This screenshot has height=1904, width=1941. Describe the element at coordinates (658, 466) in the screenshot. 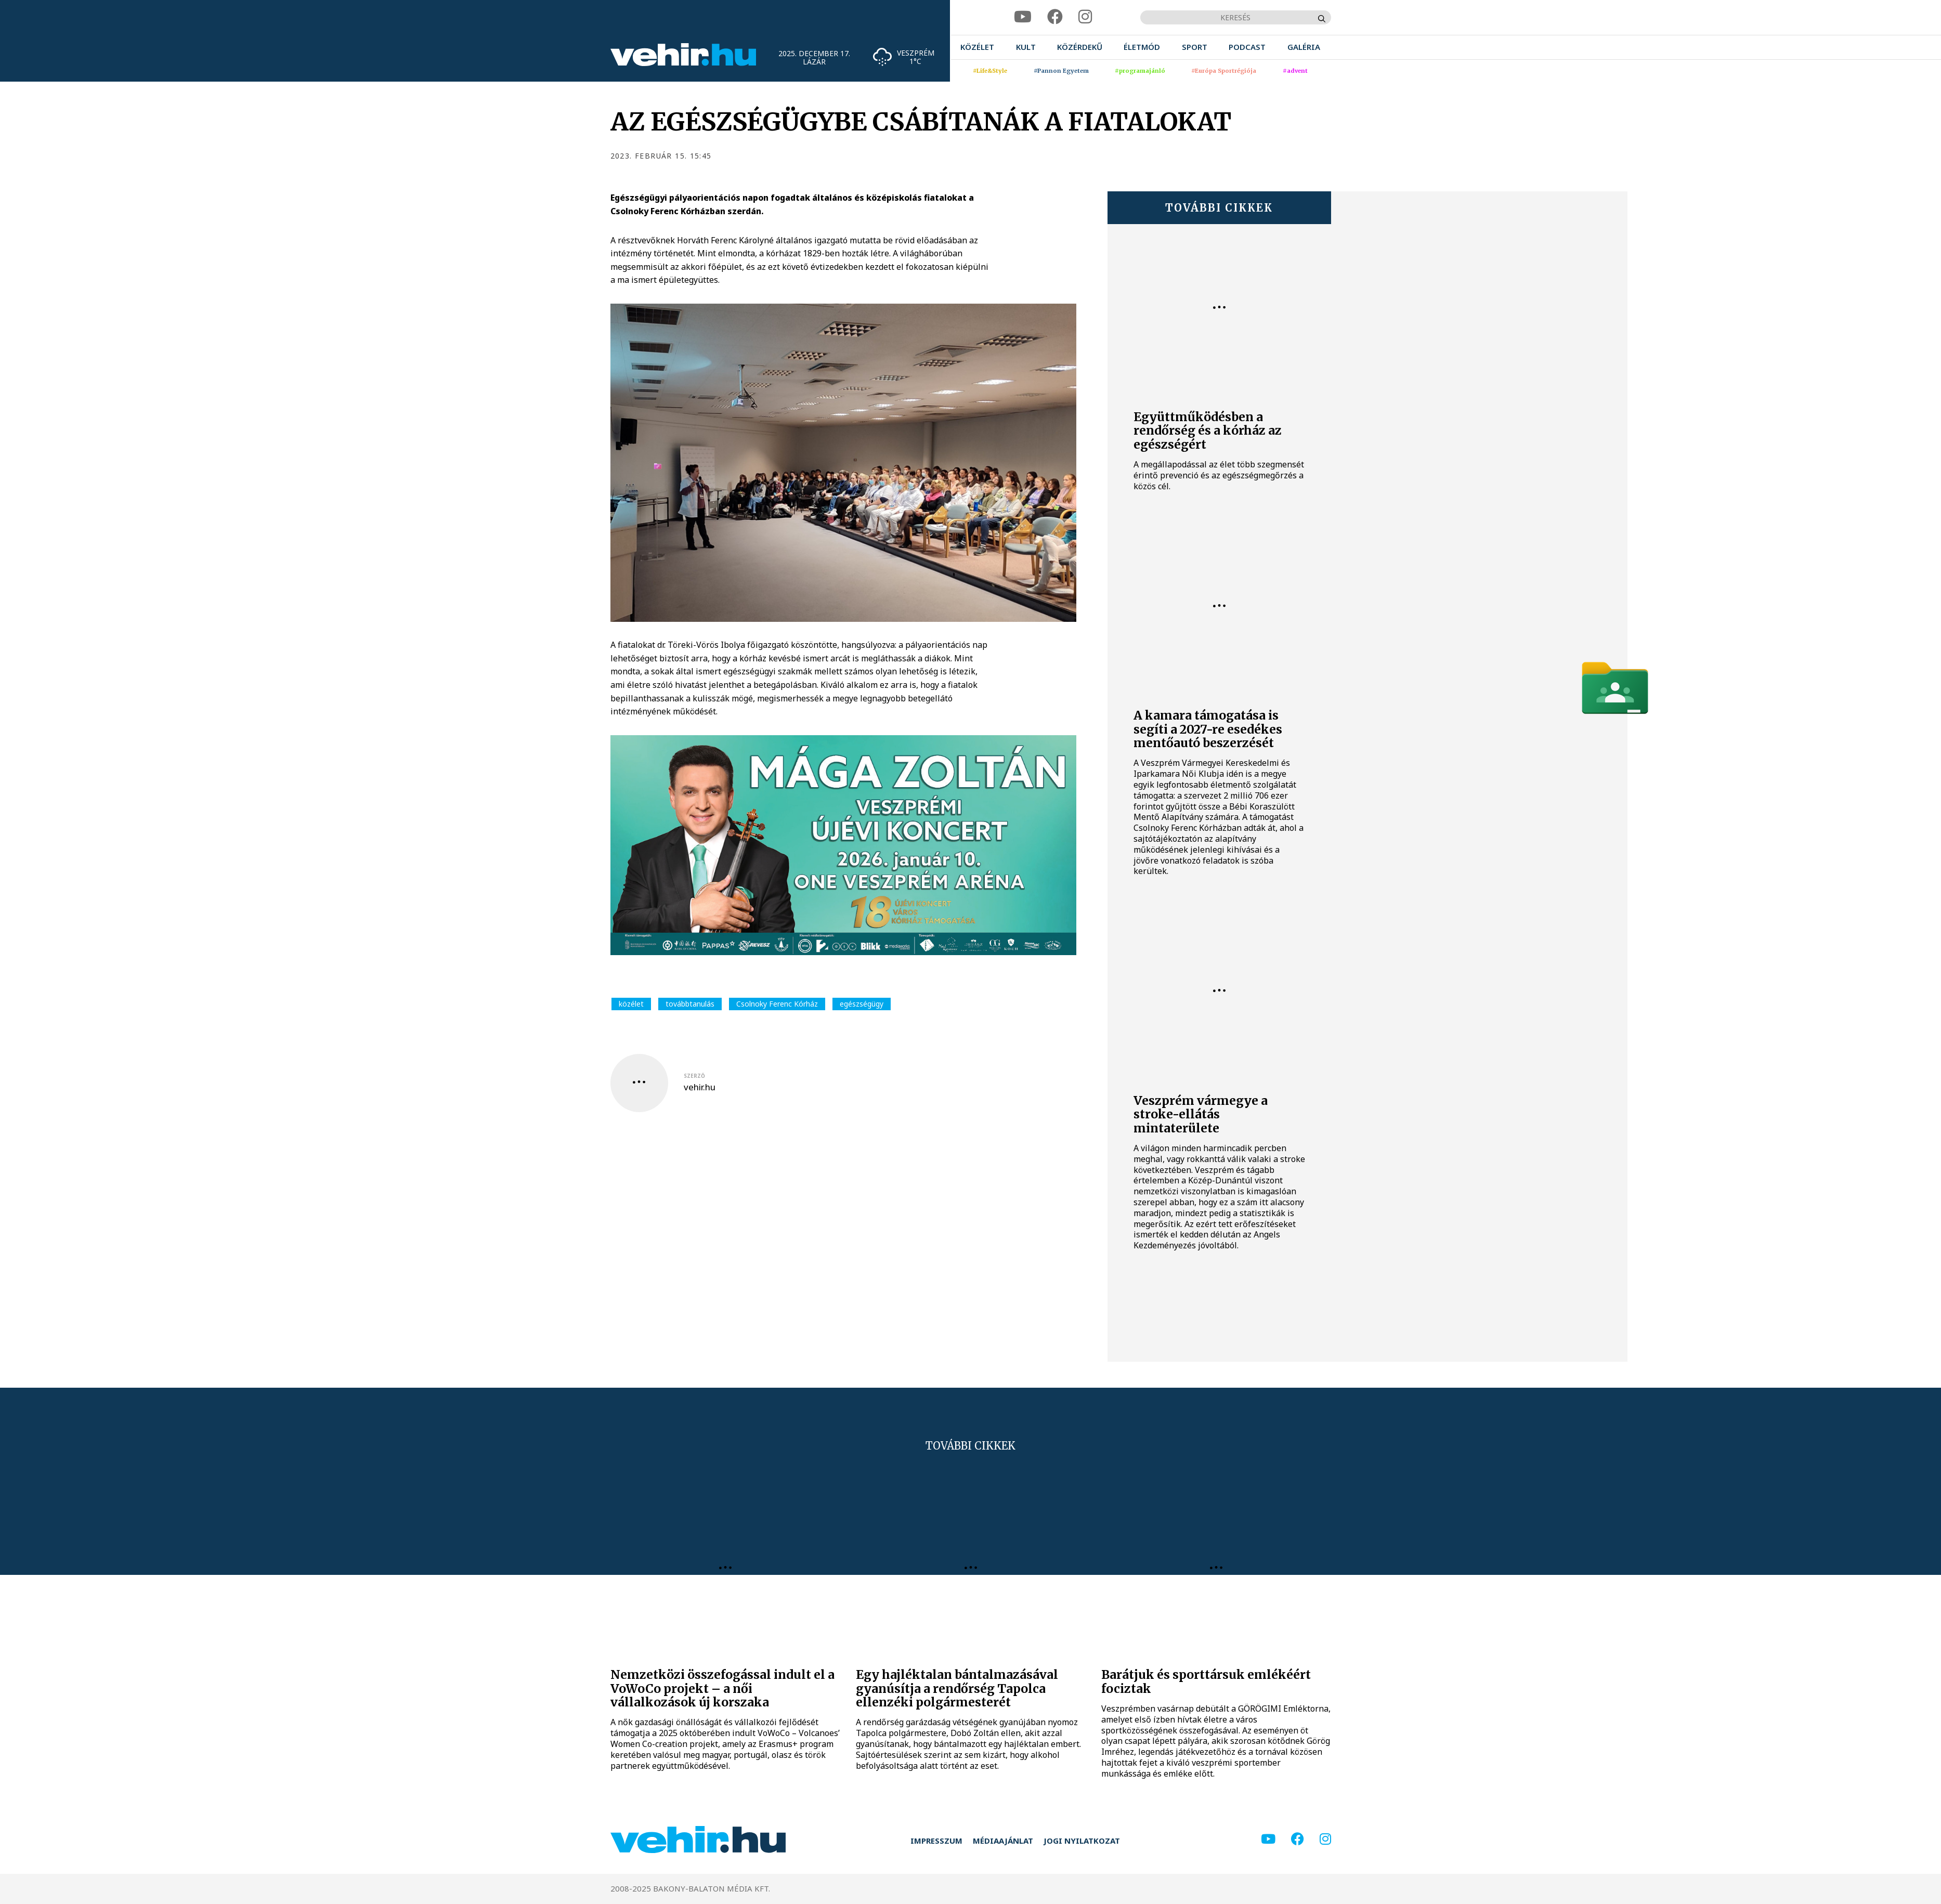

I see `open biology course files` at that location.